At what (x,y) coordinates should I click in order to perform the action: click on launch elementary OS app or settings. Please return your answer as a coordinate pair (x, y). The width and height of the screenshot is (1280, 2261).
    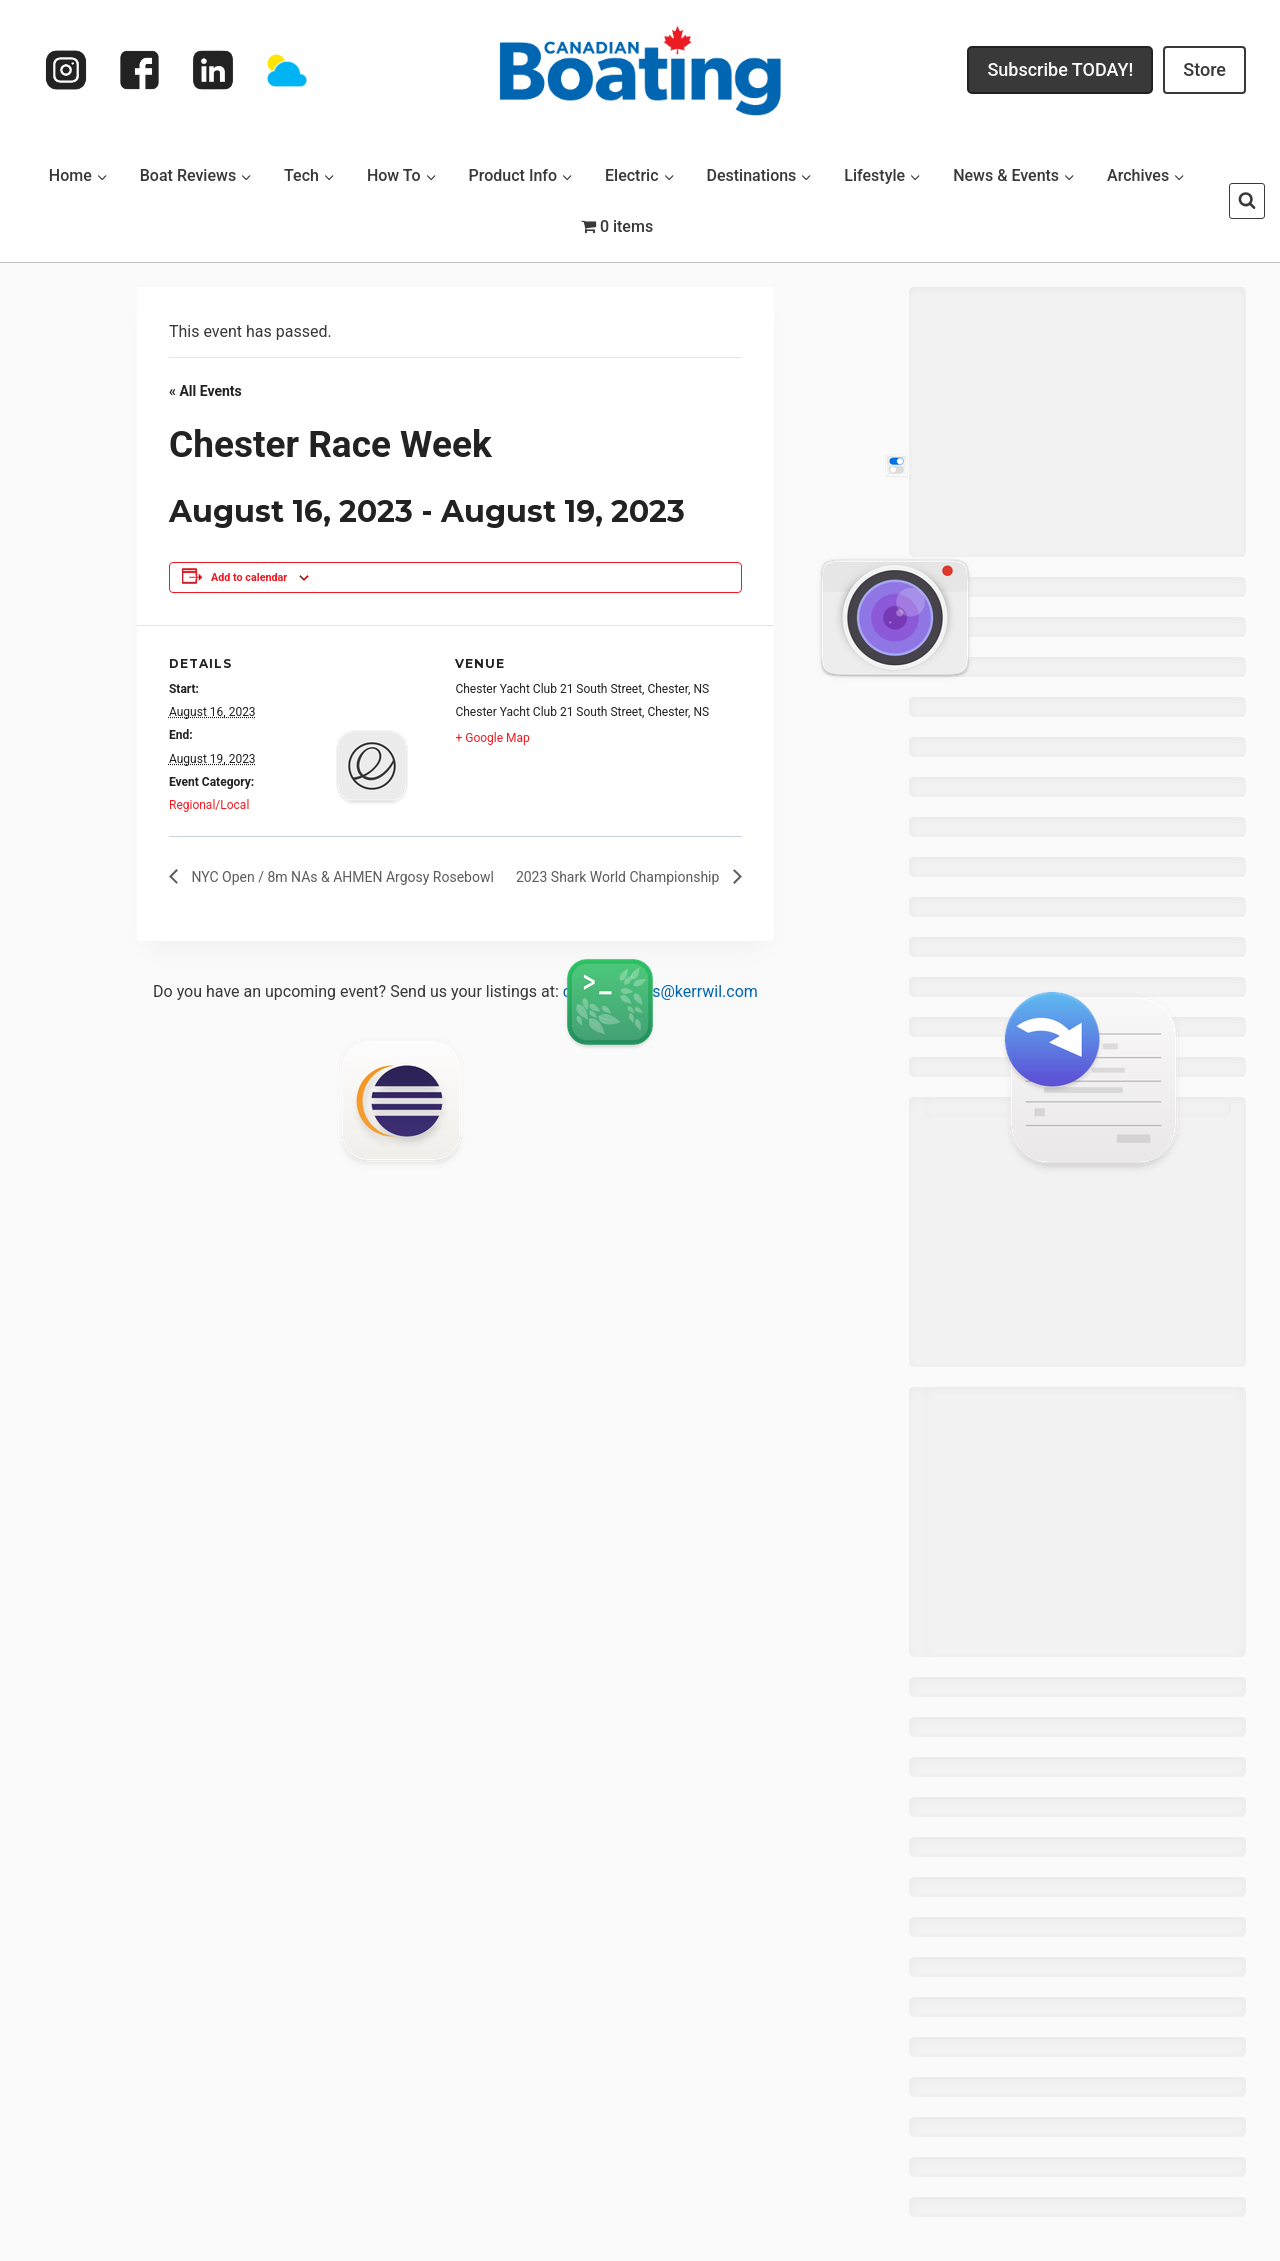
    Looking at the image, I should click on (372, 766).